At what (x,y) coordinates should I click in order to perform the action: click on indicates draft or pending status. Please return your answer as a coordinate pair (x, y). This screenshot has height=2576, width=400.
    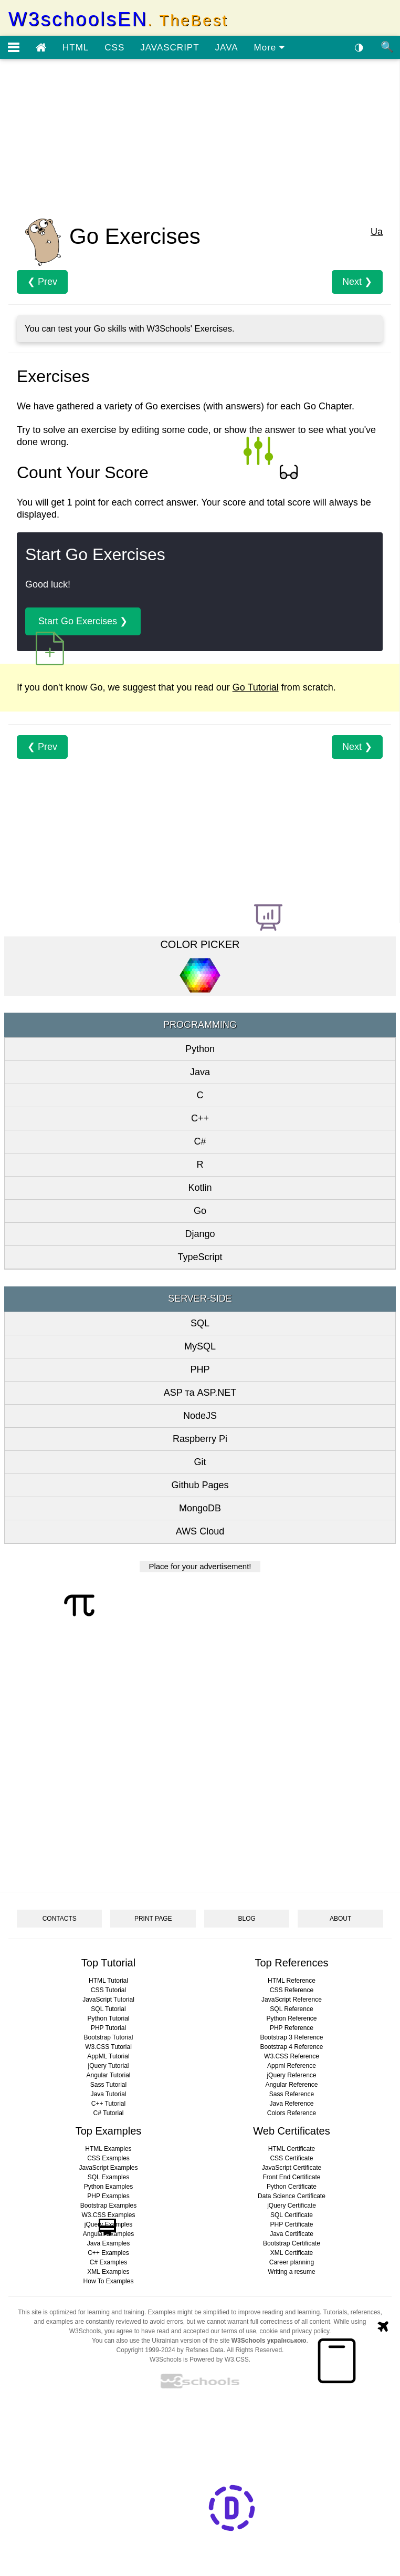
    Looking at the image, I should click on (231, 2508).